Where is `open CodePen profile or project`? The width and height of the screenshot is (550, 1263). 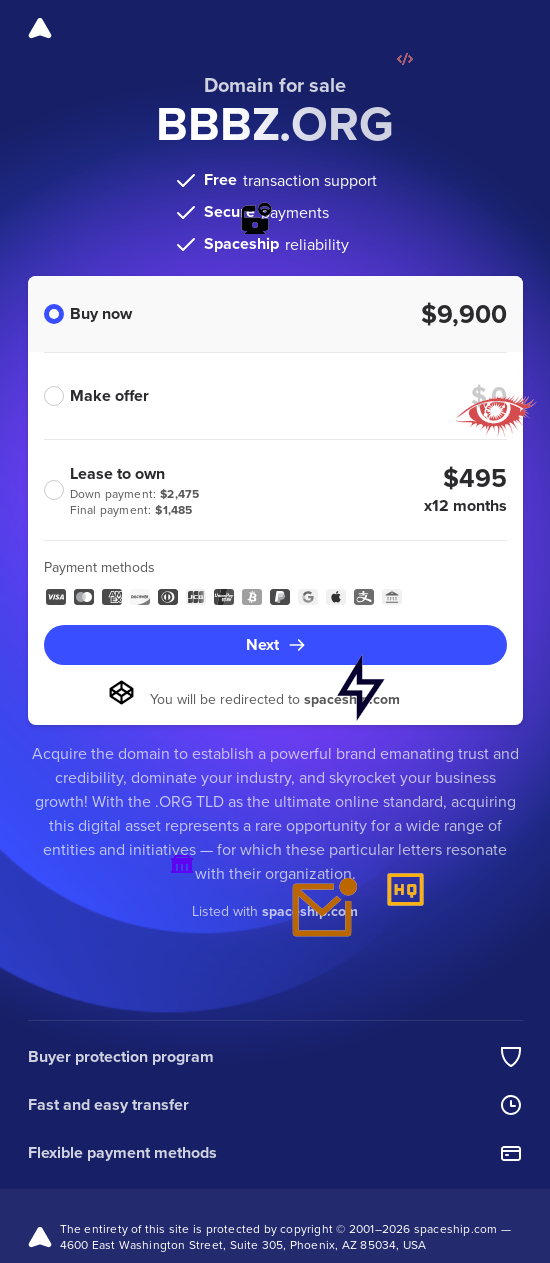 open CodePen profile or project is located at coordinates (121, 692).